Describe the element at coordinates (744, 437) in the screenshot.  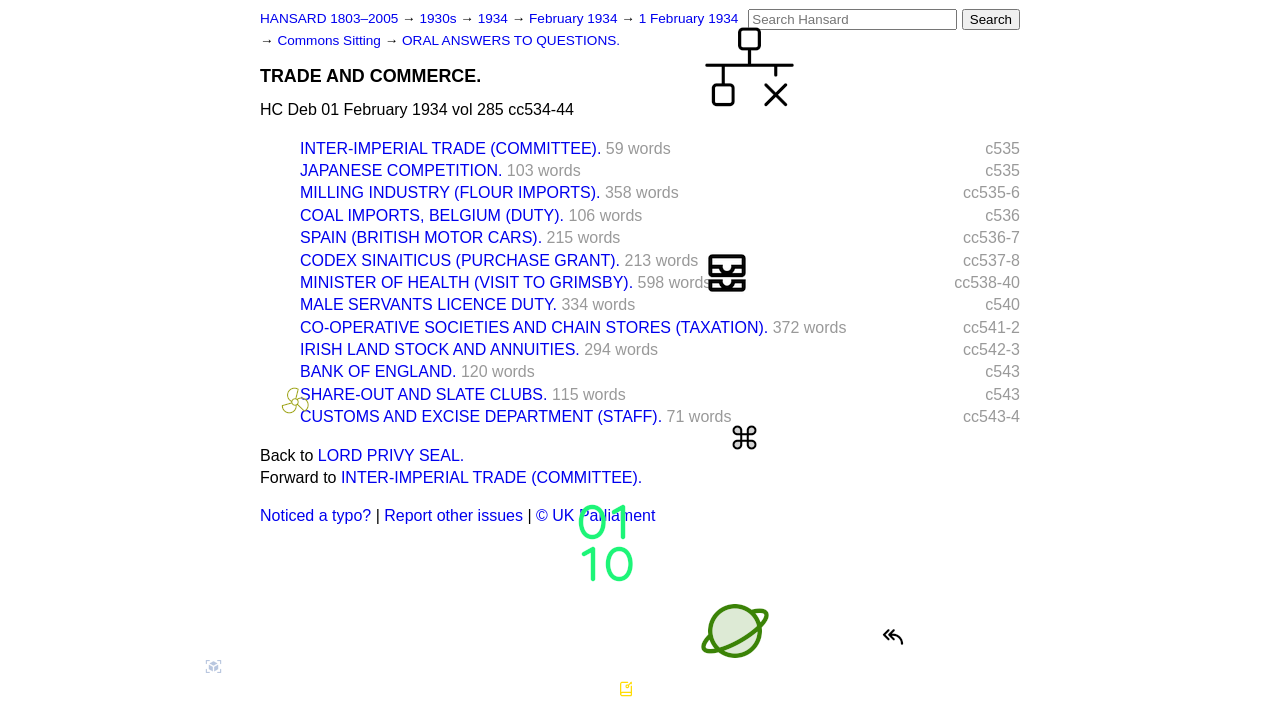
I see `execute a keyboard command shortcut` at that location.